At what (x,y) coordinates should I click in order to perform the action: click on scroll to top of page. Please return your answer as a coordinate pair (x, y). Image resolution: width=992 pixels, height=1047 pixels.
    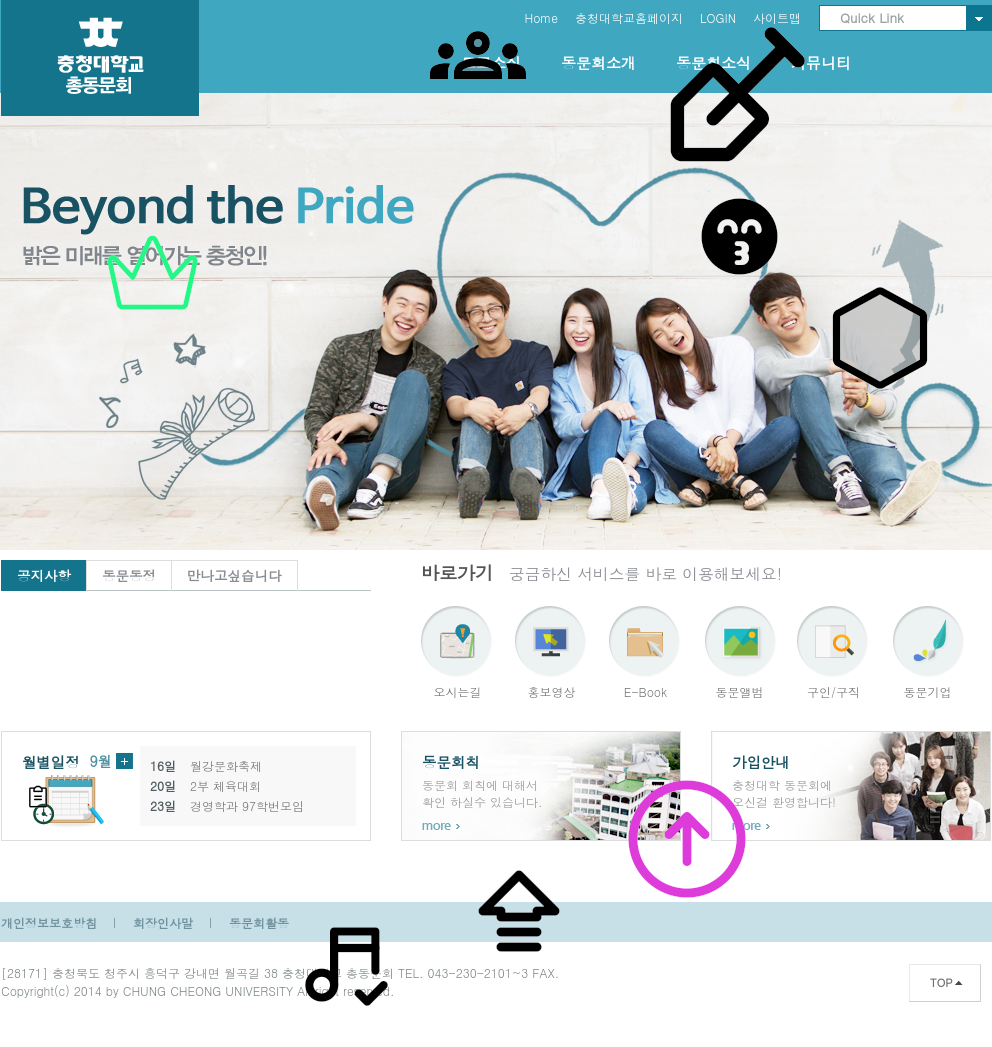
    Looking at the image, I should click on (687, 839).